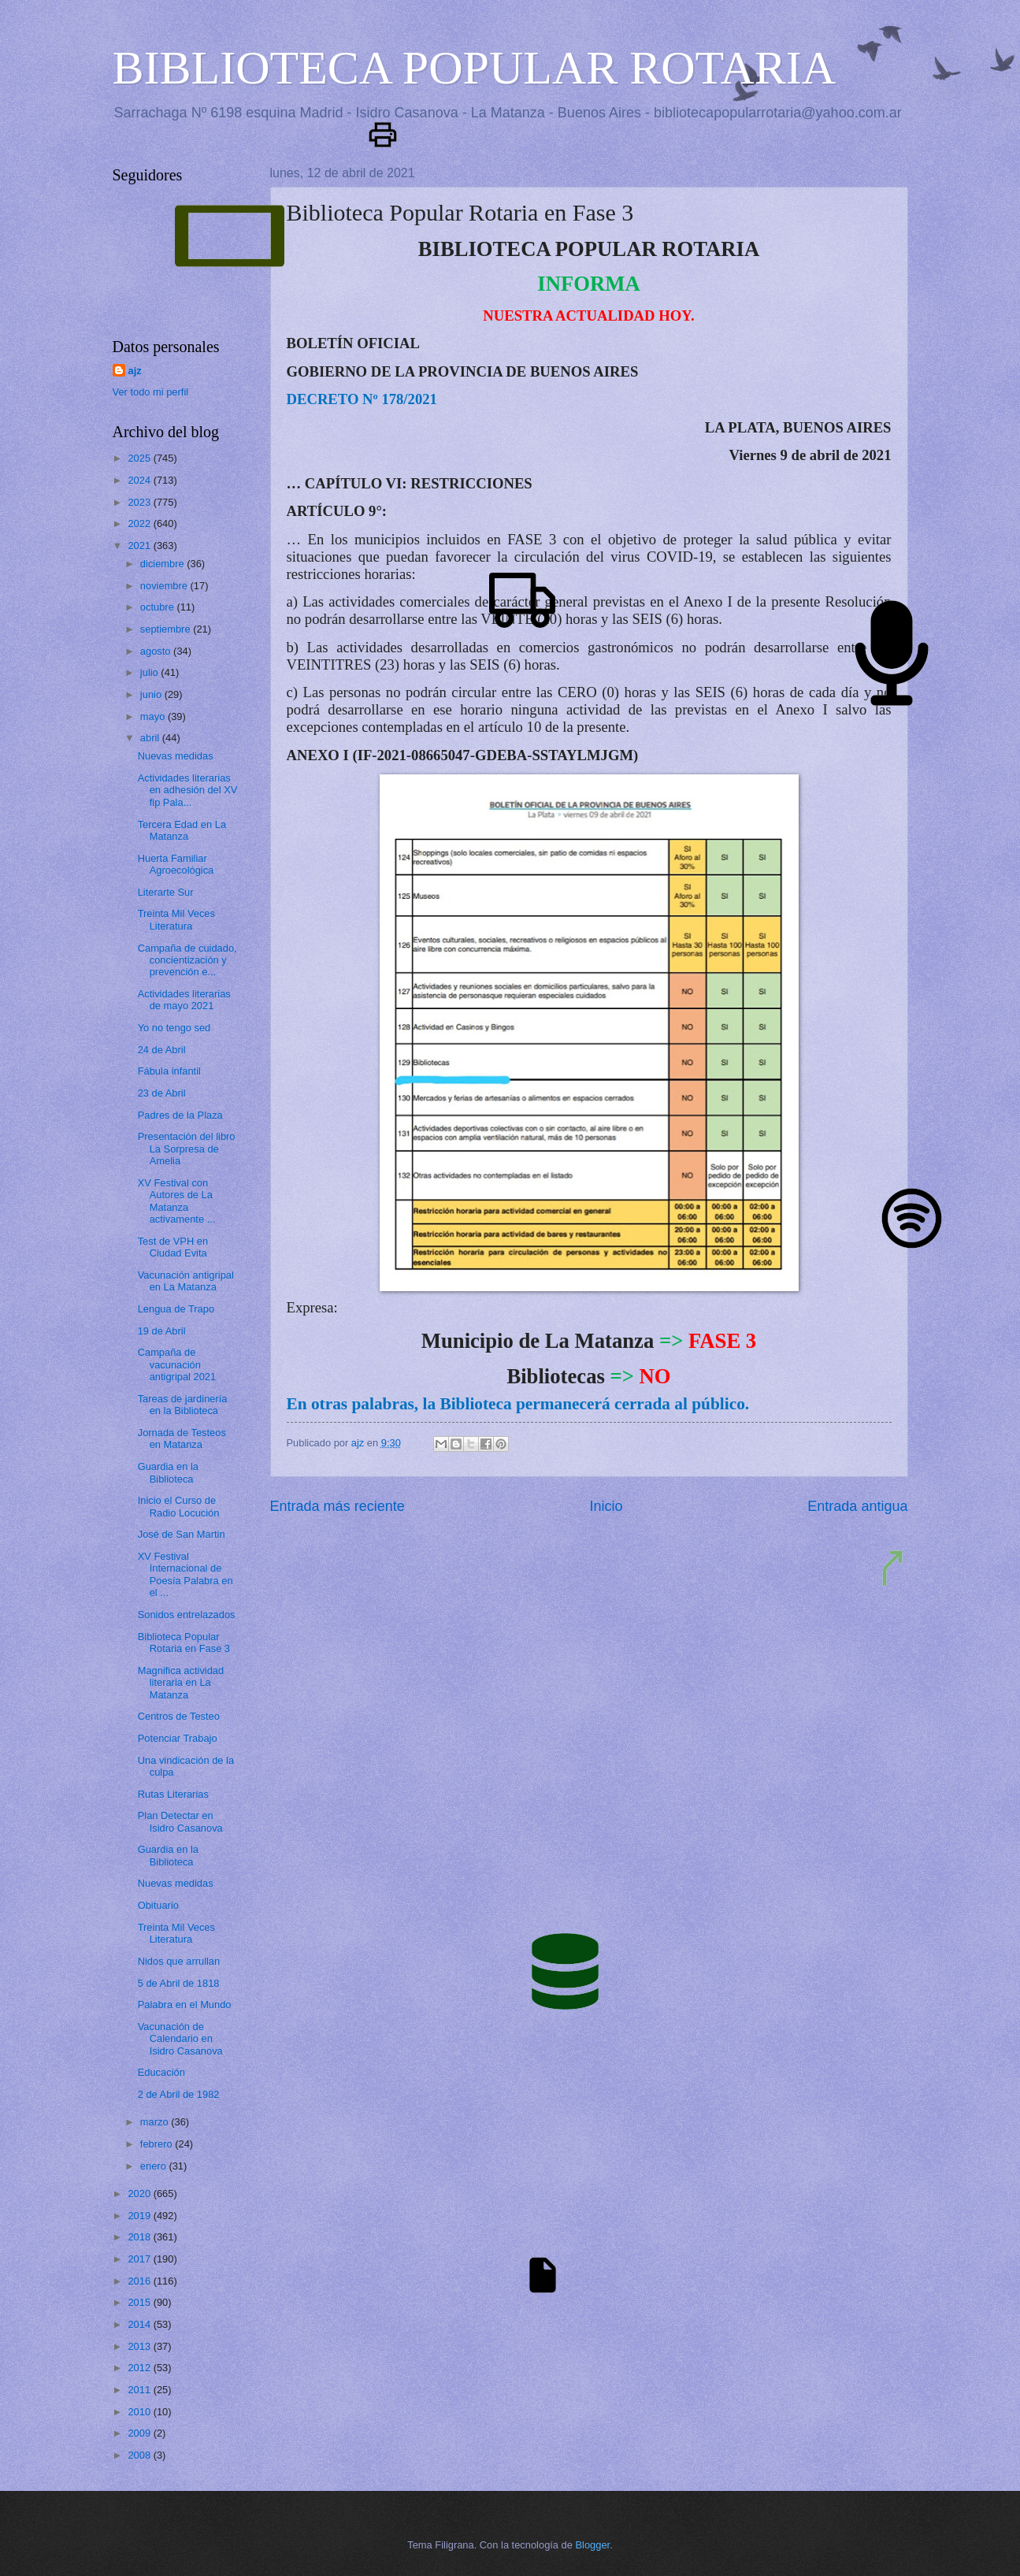 The height and width of the screenshot is (2576, 1020). I want to click on print this document, so click(383, 135).